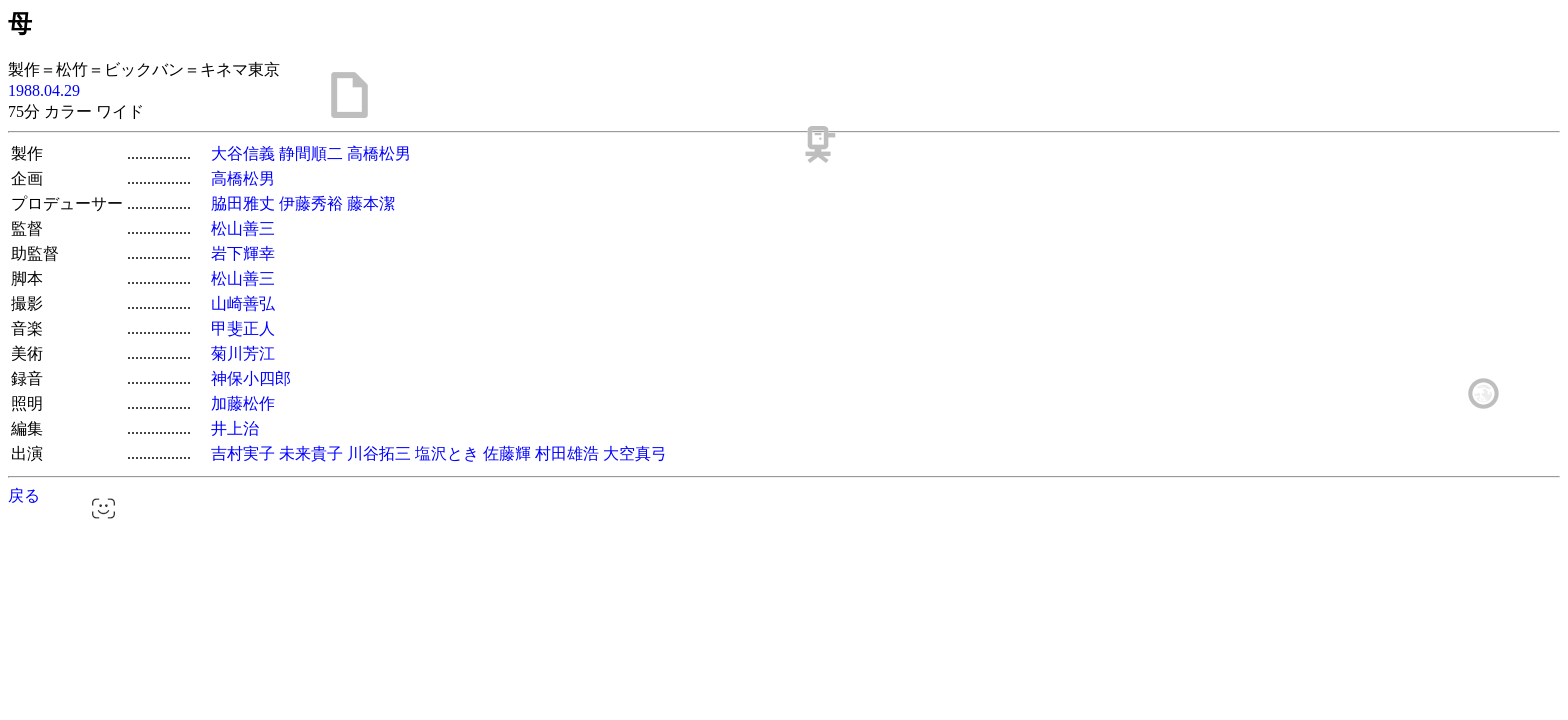 The width and height of the screenshot is (1568, 720). I want to click on configure network proxy settings, so click(821, 144).